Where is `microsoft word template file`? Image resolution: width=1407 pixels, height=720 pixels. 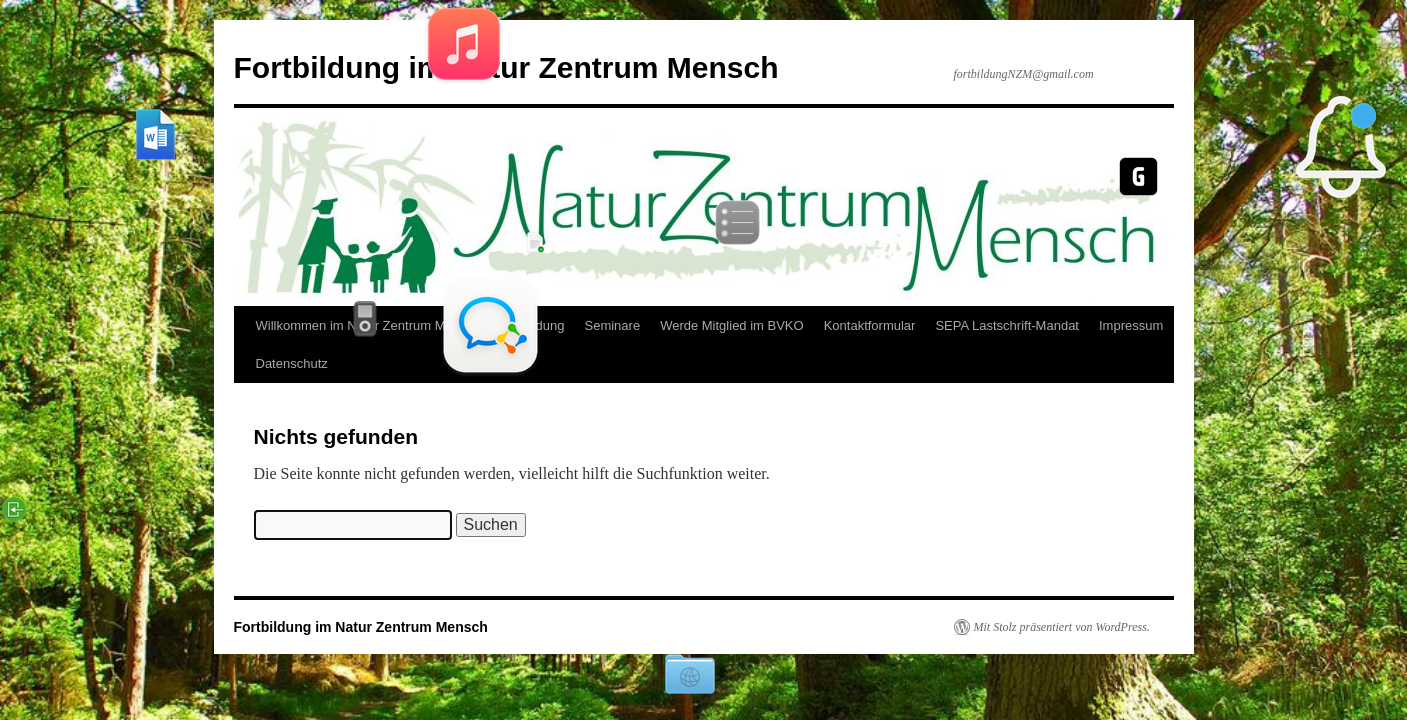
microsoft word template file is located at coordinates (155, 134).